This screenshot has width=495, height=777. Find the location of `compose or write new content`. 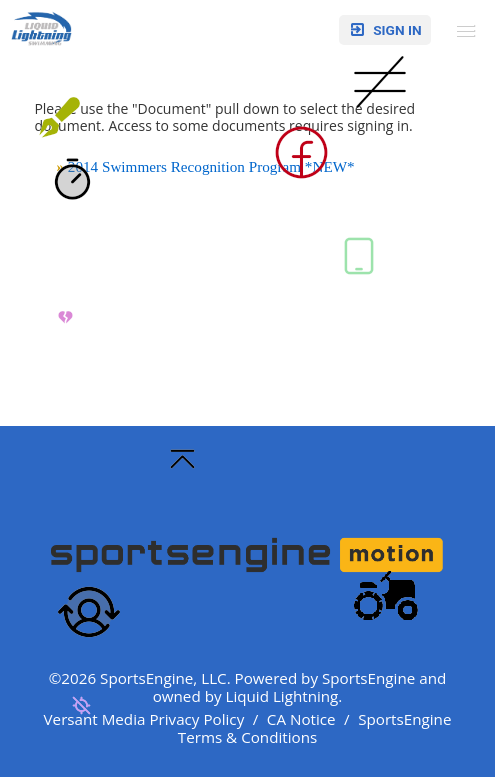

compose or write new content is located at coordinates (59, 117).